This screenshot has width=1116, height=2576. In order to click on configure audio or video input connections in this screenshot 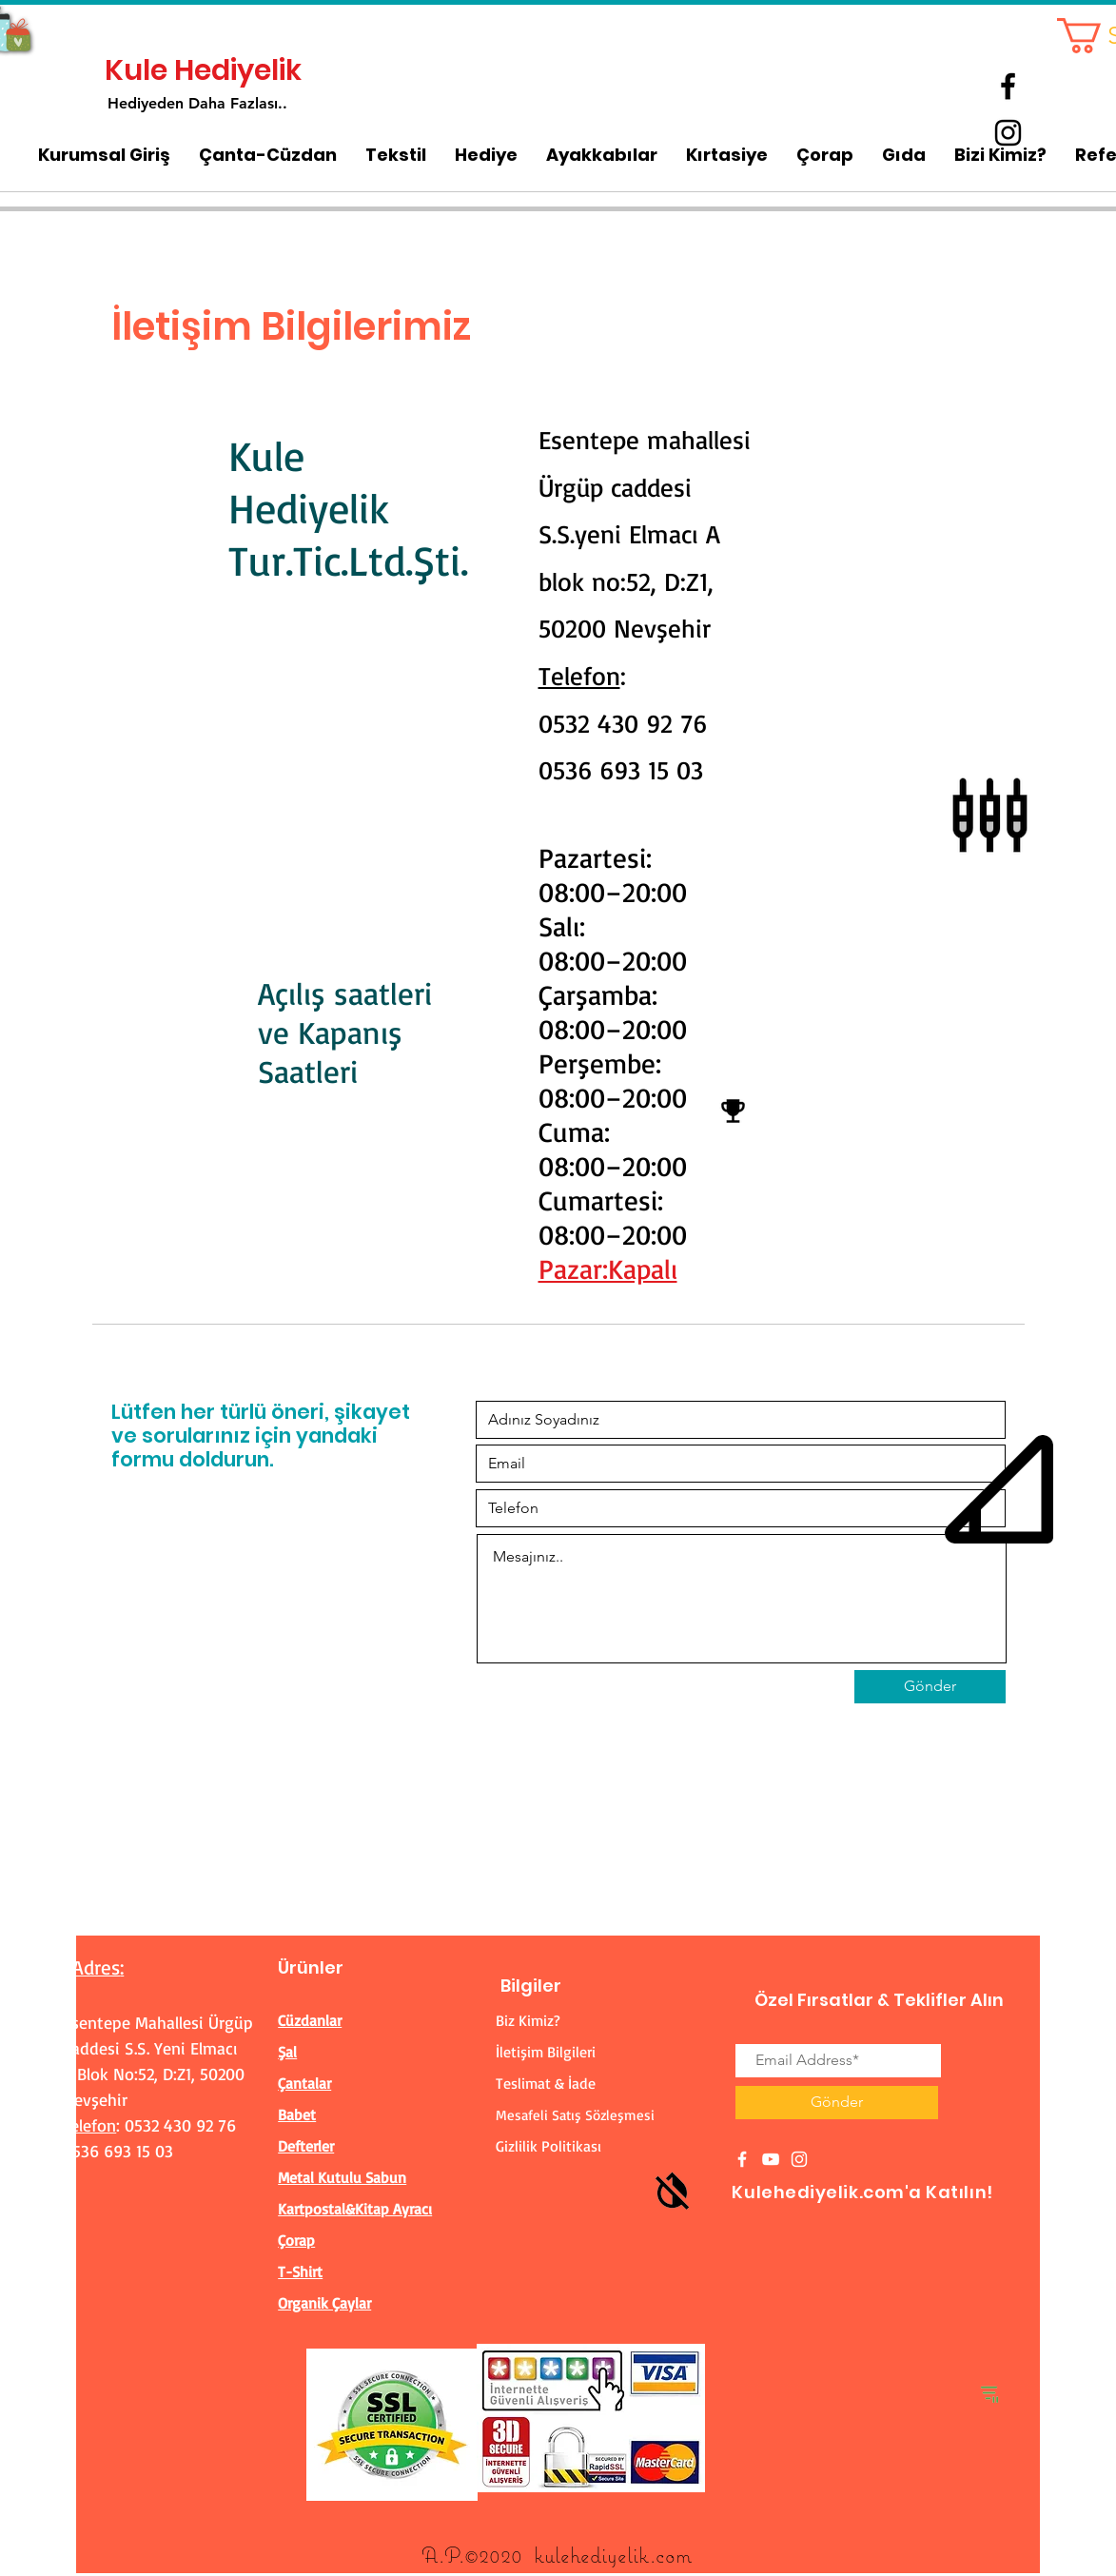, I will do `click(989, 815)`.